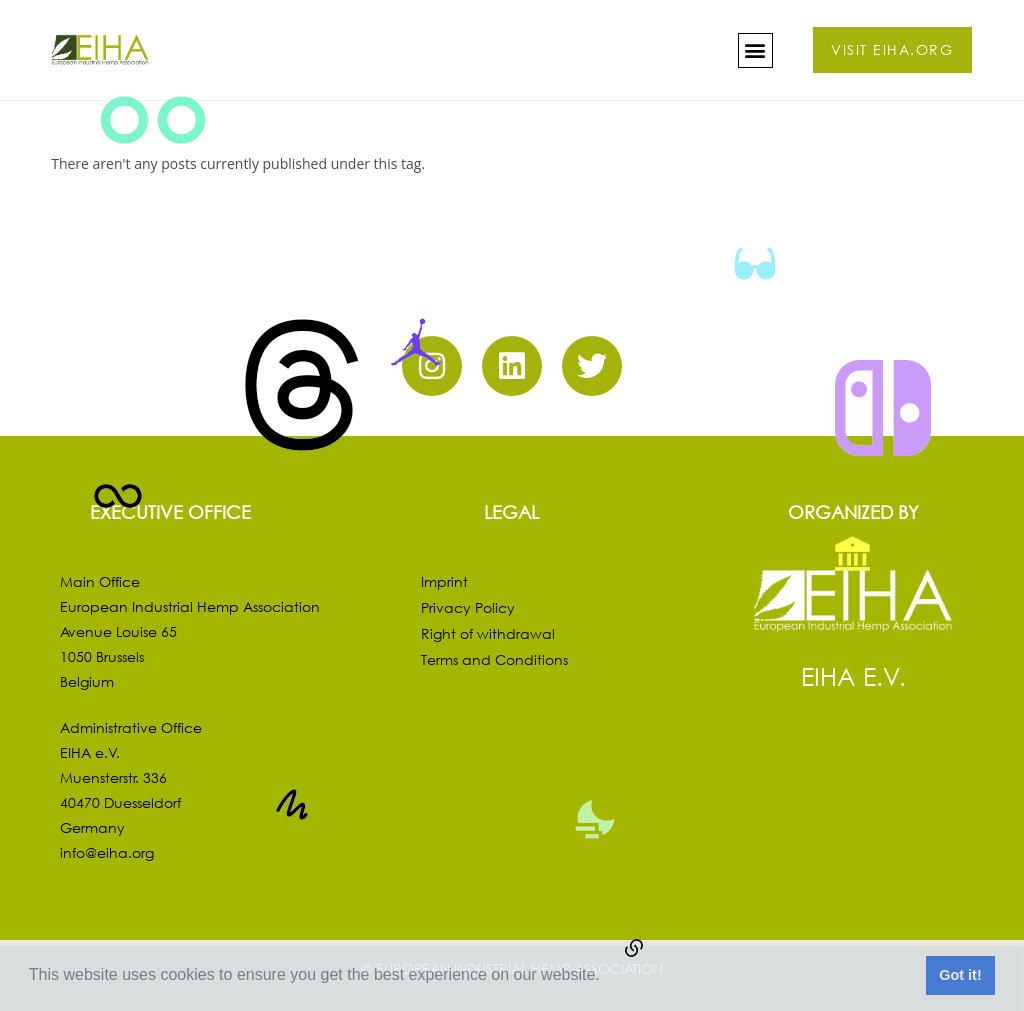 The height and width of the screenshot is (1011, 1024). What do you see at coordinates (153, 120) in the screenshot?
I see `open flickr app` at bounding box center [153, 120].